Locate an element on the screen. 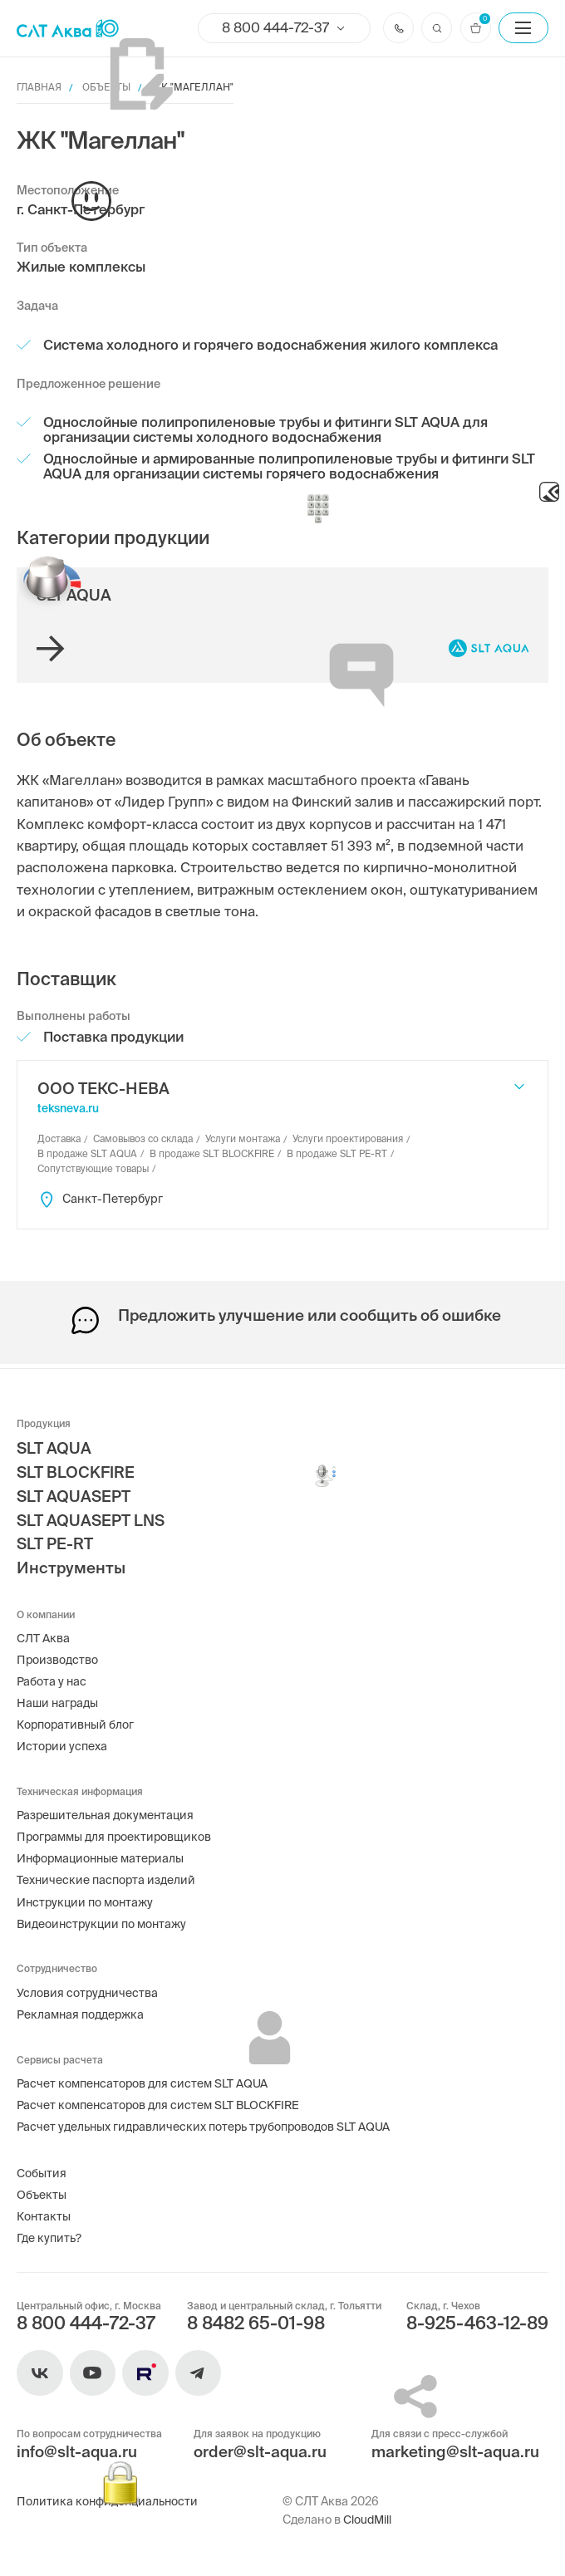 The image size is (565, 2576). indicates battery is empty but currently charging is located at coordinates (137, 74).